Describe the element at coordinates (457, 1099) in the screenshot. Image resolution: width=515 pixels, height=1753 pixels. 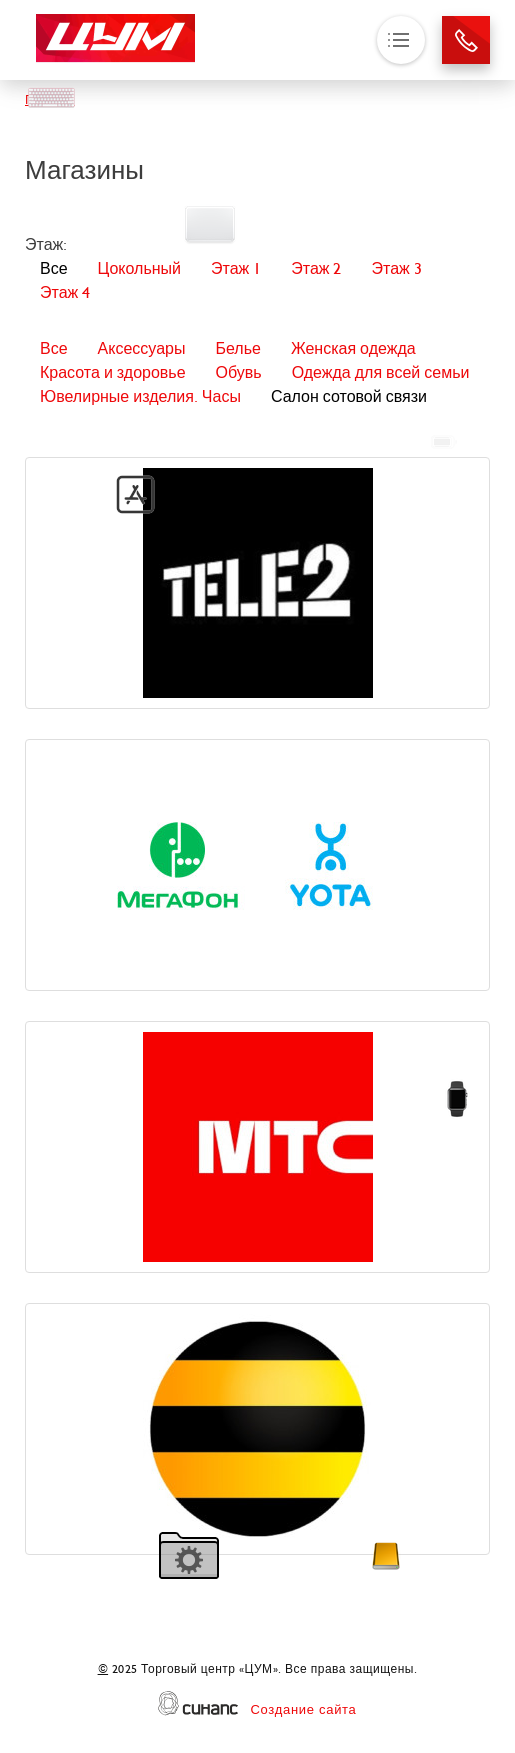
I see `manage connected Apple Watch device` at that location.